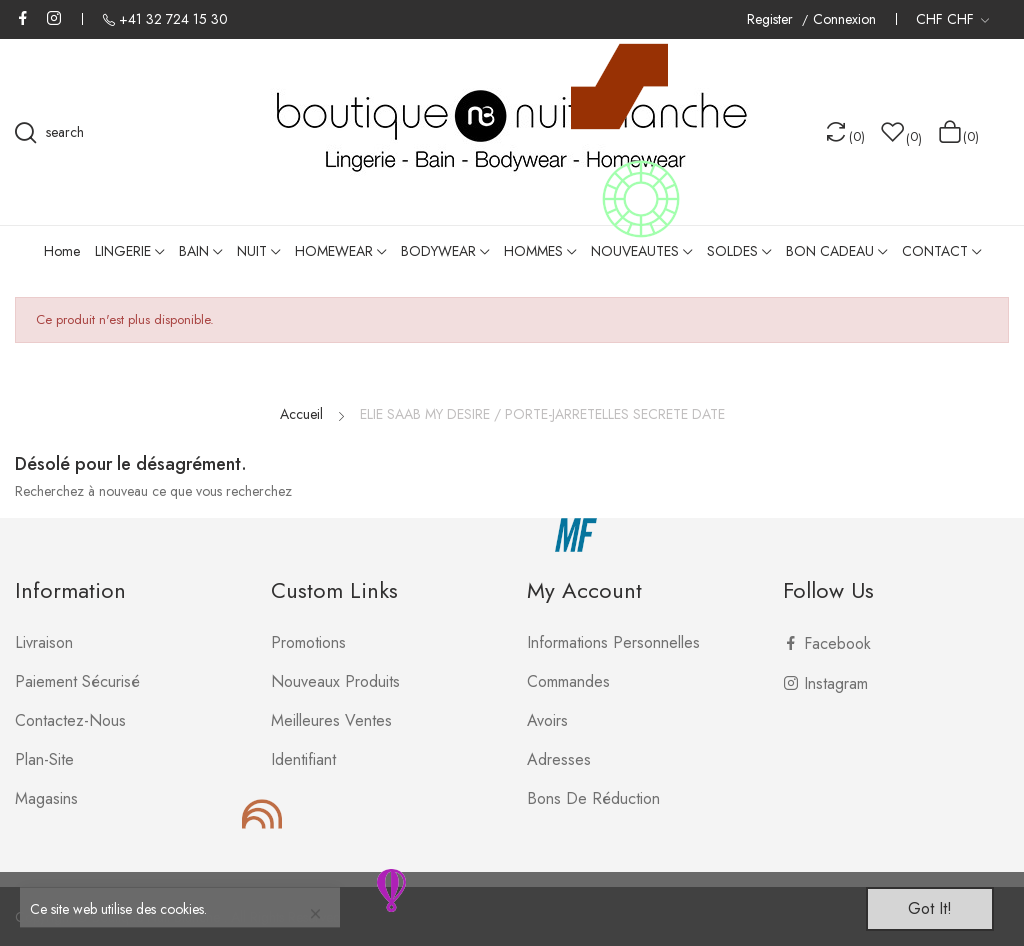 The image size is (1024, 946). I want to click on salt project logo, so click(619, 86).